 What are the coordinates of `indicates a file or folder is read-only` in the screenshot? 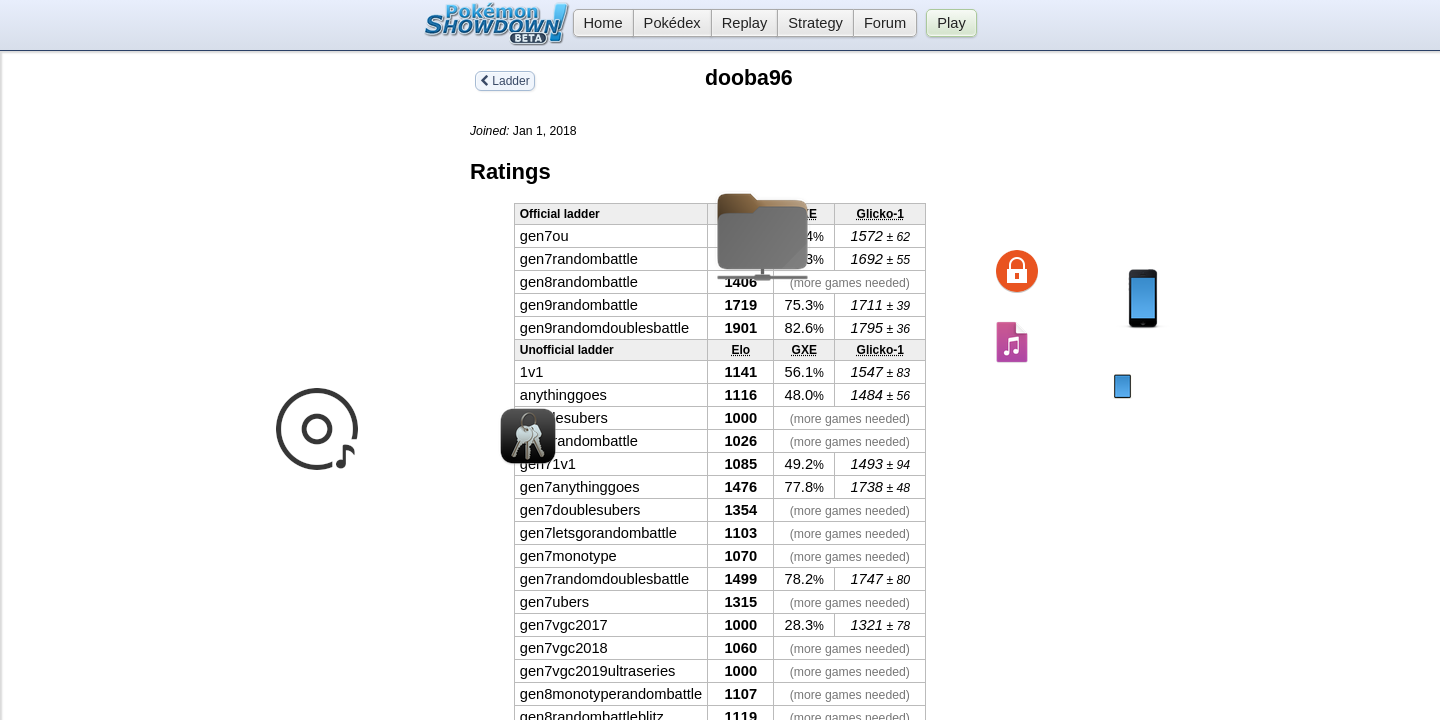 It's located at (1017, 271).